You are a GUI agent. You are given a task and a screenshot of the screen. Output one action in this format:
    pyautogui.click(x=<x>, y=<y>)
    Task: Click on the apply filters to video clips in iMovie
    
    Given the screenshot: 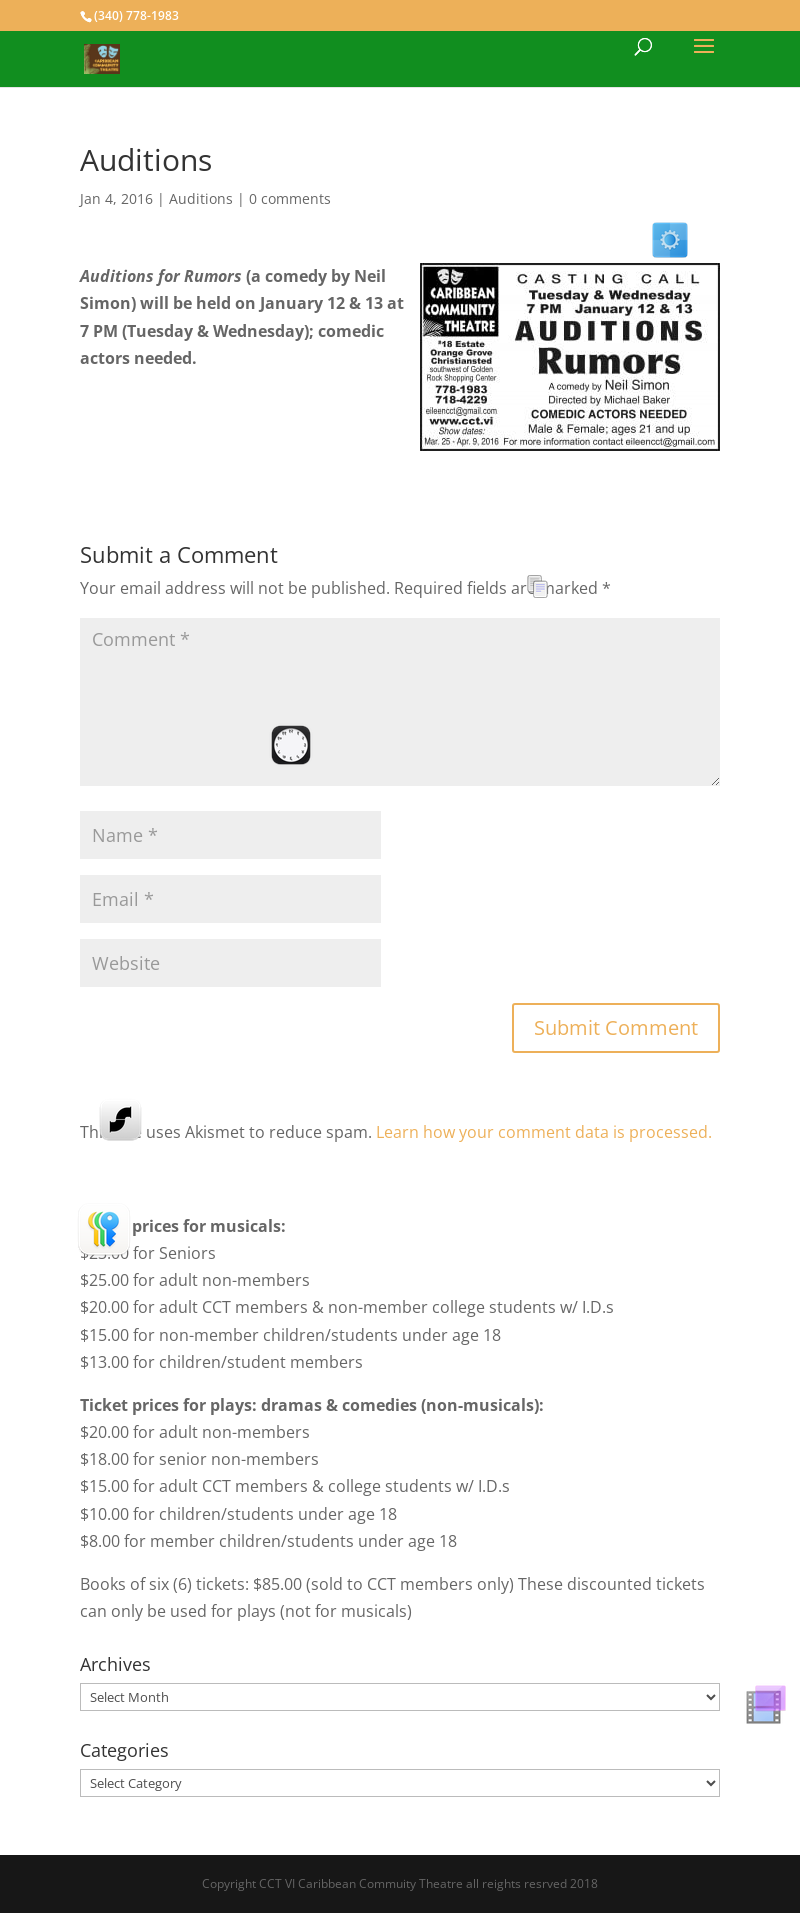 What is the action you would take?
    pyautogui.click(x=766, y=1705)
    